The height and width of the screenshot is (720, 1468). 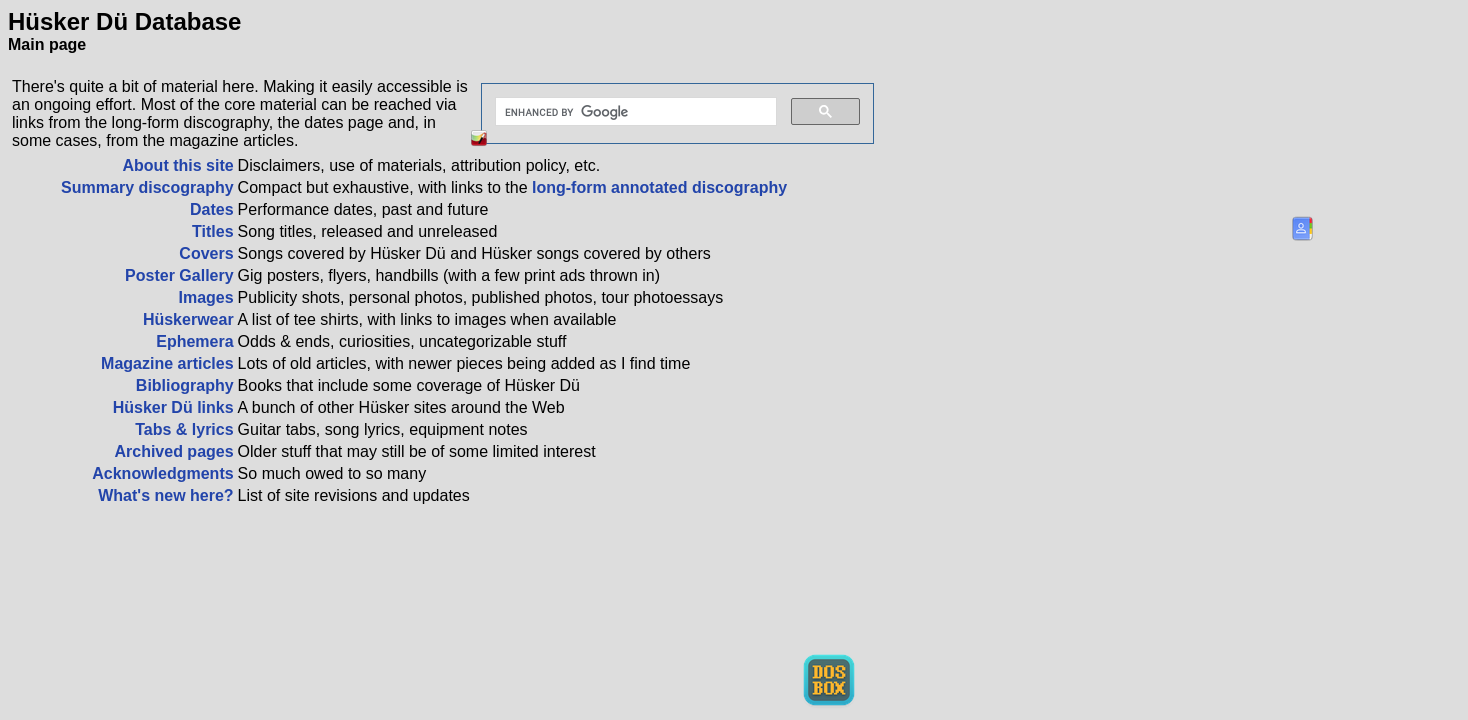 What do you see at coordinates (479, 138) in the screenshot?
I see `open winetricks application` at bounding box center [479, 138].